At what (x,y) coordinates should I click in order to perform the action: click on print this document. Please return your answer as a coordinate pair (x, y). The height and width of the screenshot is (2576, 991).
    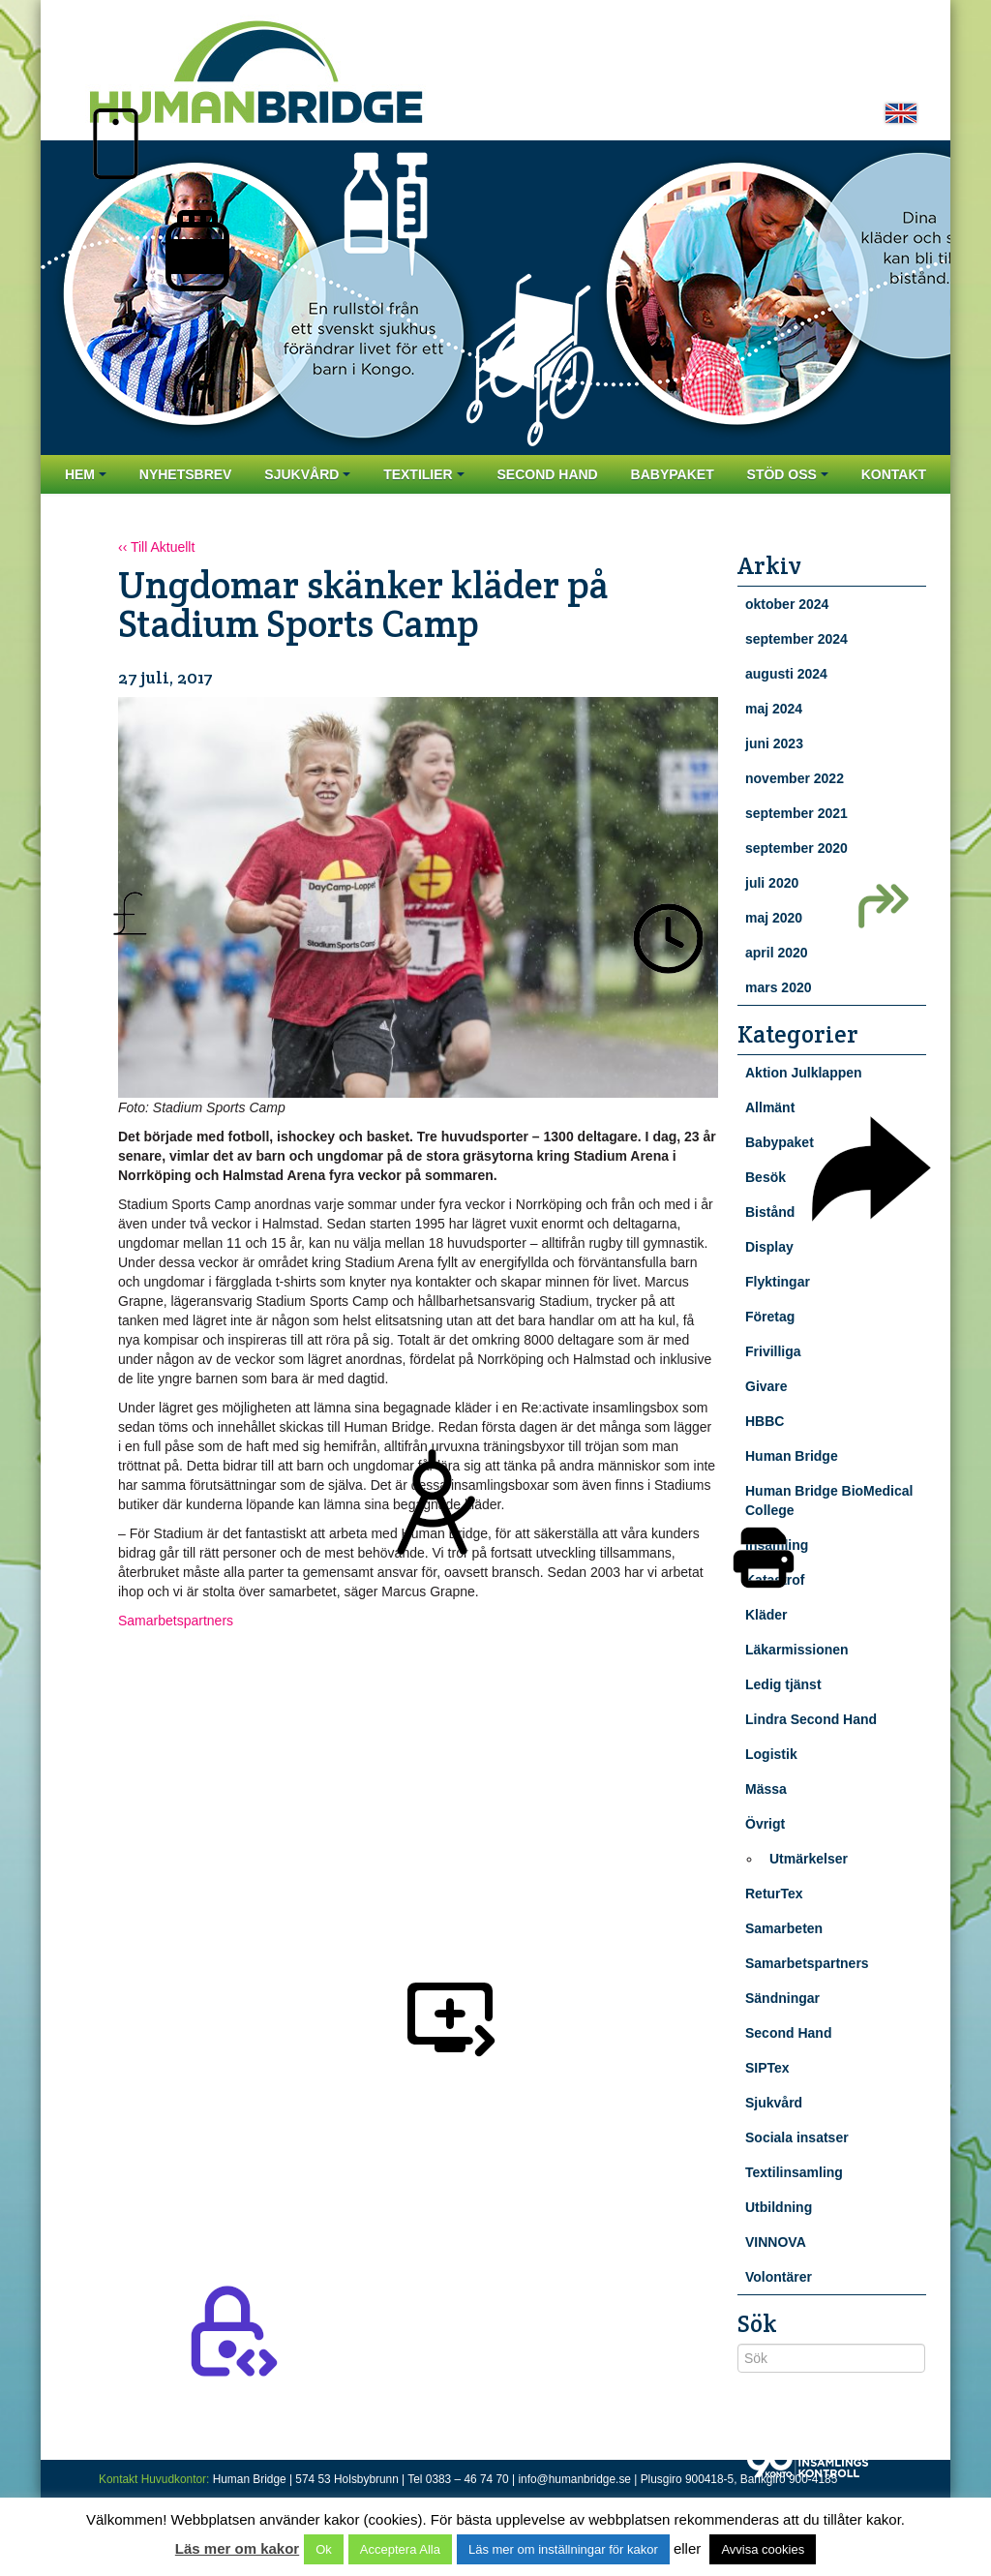
    Looking at the image, I should click on (764, 1558).